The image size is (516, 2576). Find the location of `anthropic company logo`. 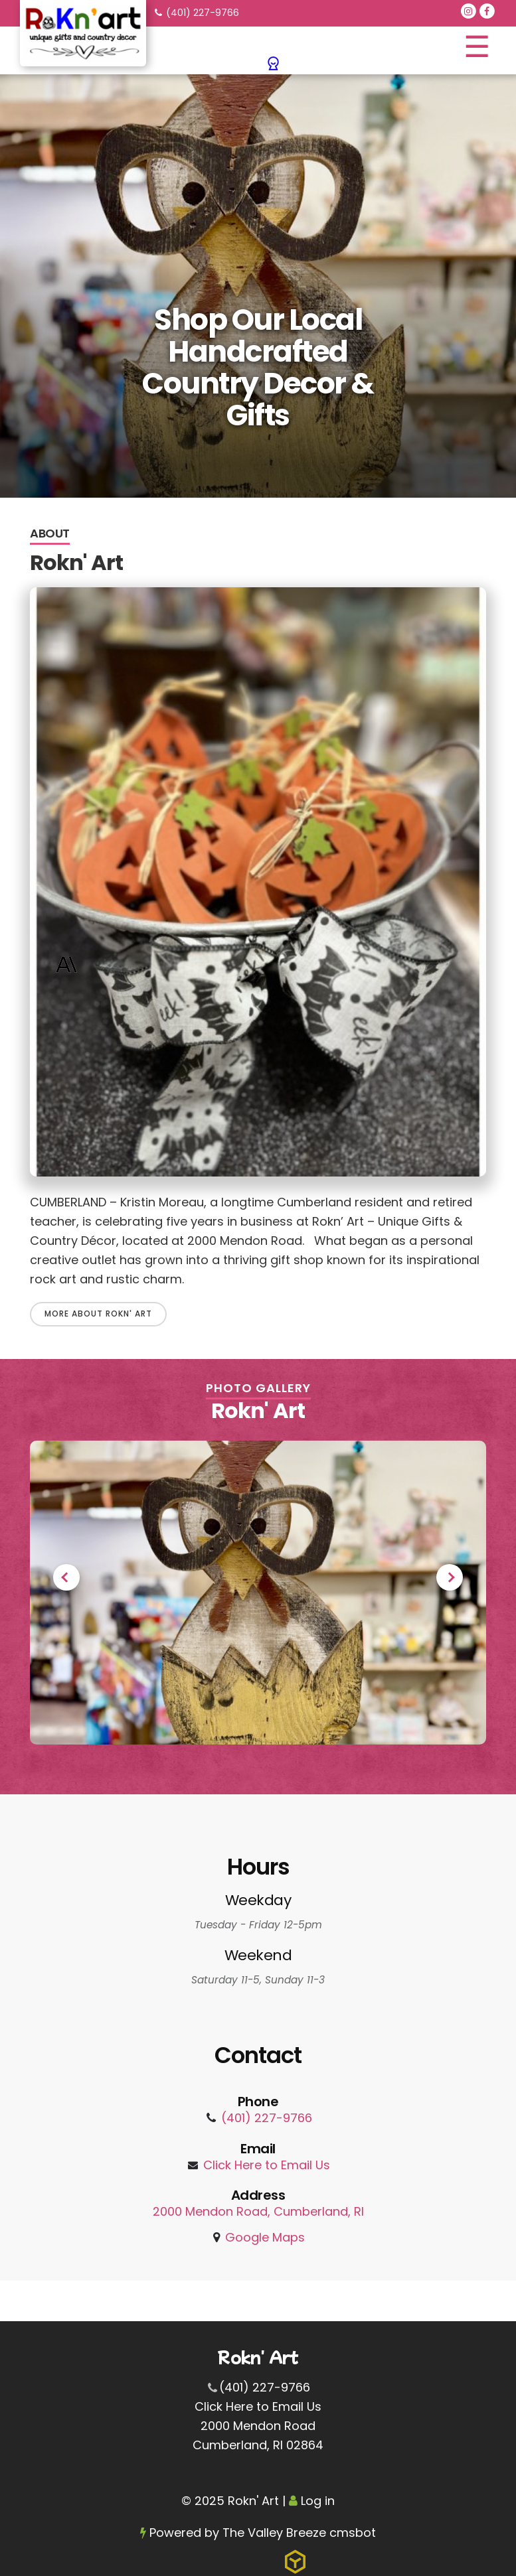

anthropic company logo is located at coordinates (66, 964).